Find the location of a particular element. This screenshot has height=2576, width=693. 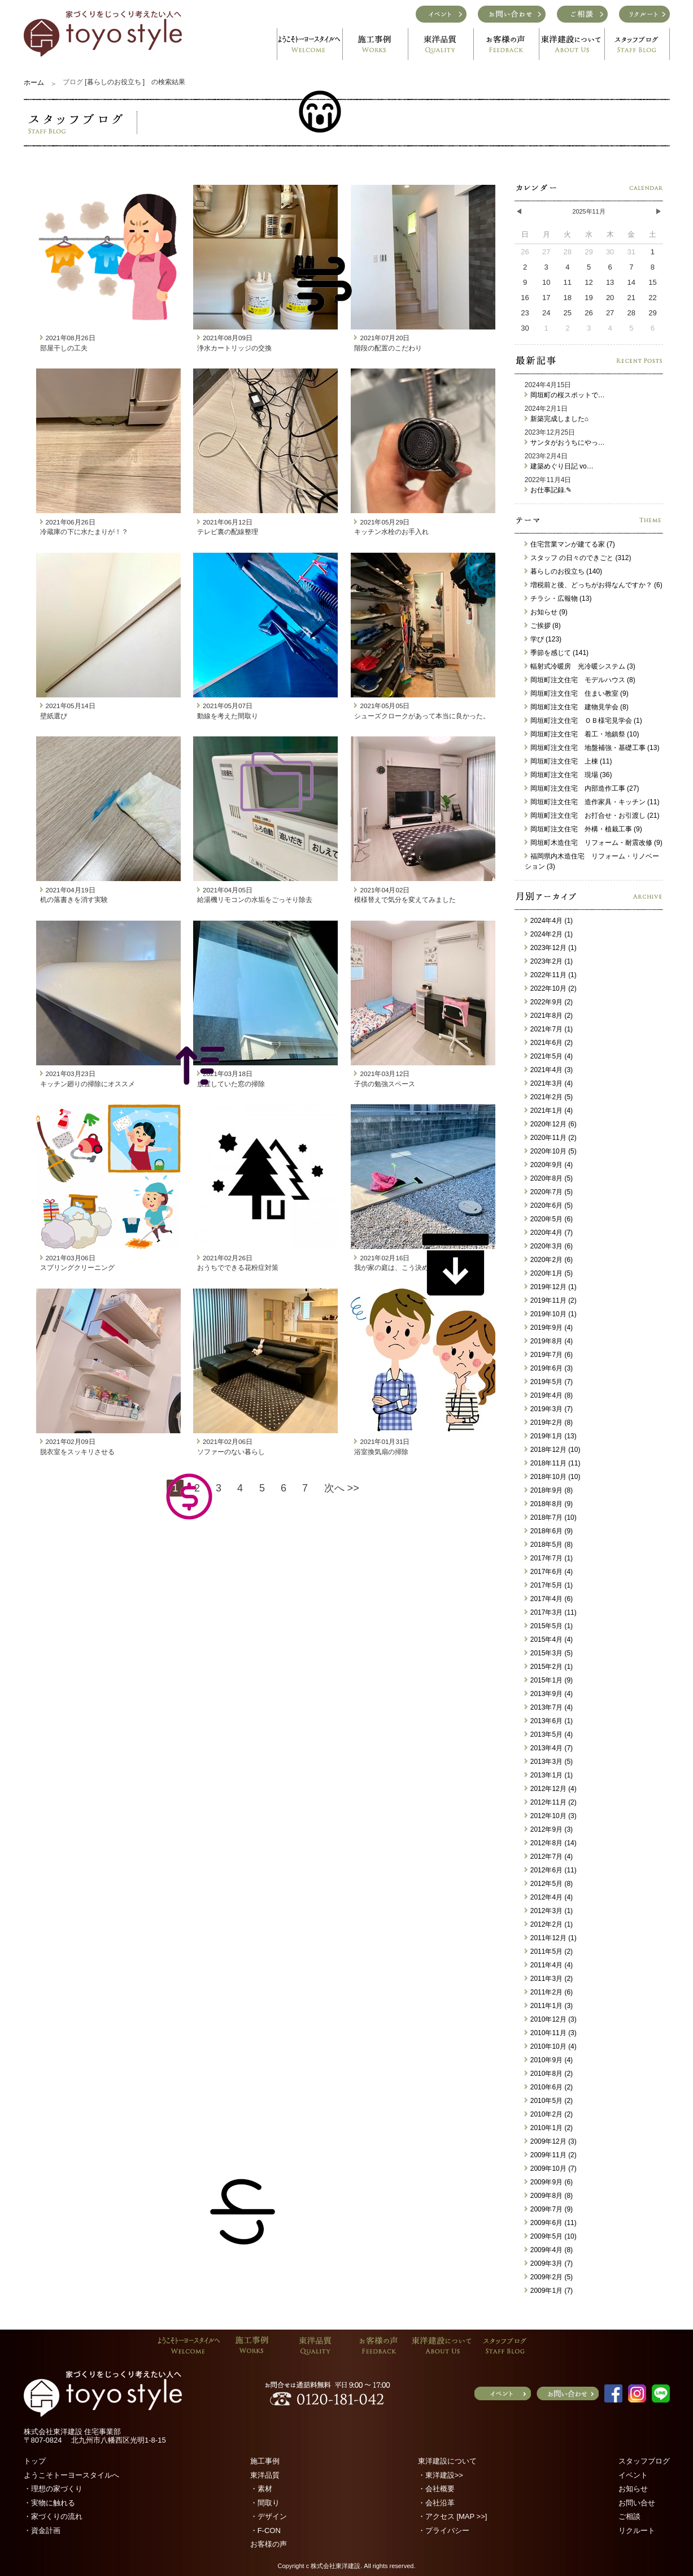

browse all folders is located at coordinates (275, 782).